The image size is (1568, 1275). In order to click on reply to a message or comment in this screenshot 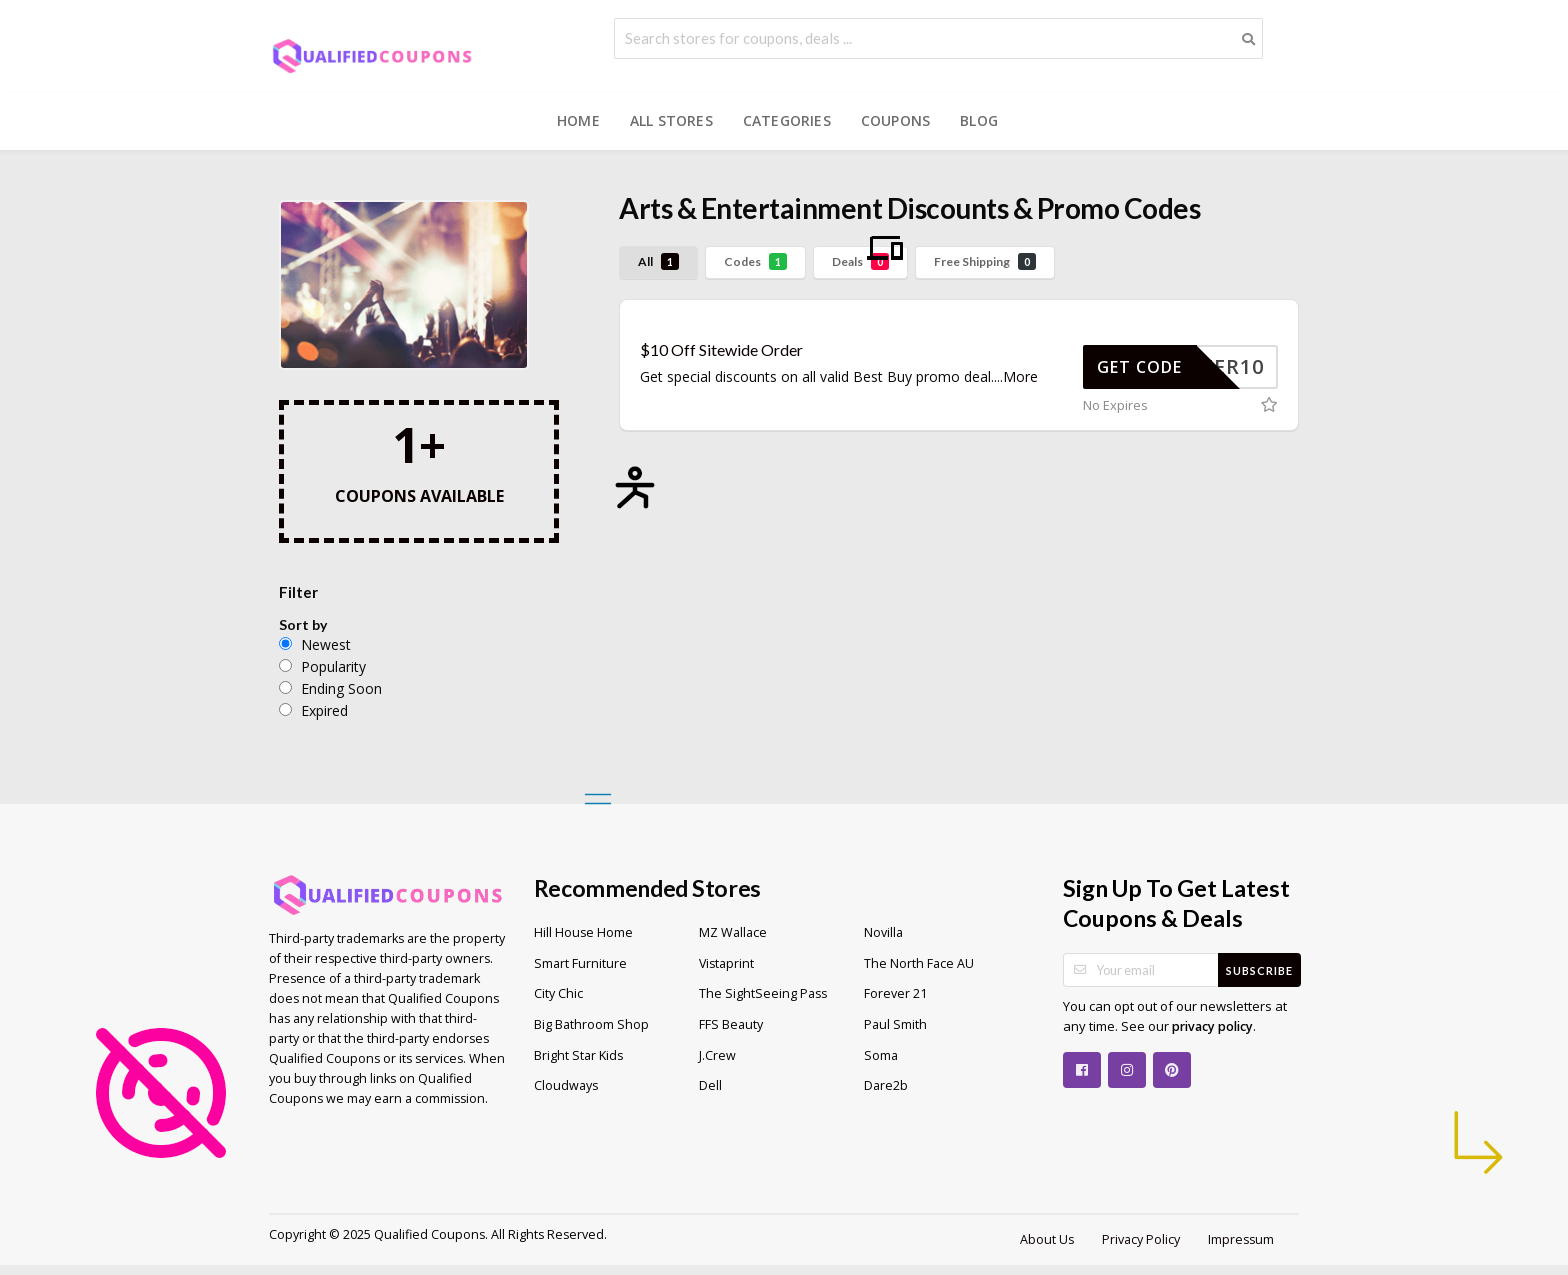, I will do `click(1473, 1142)`.